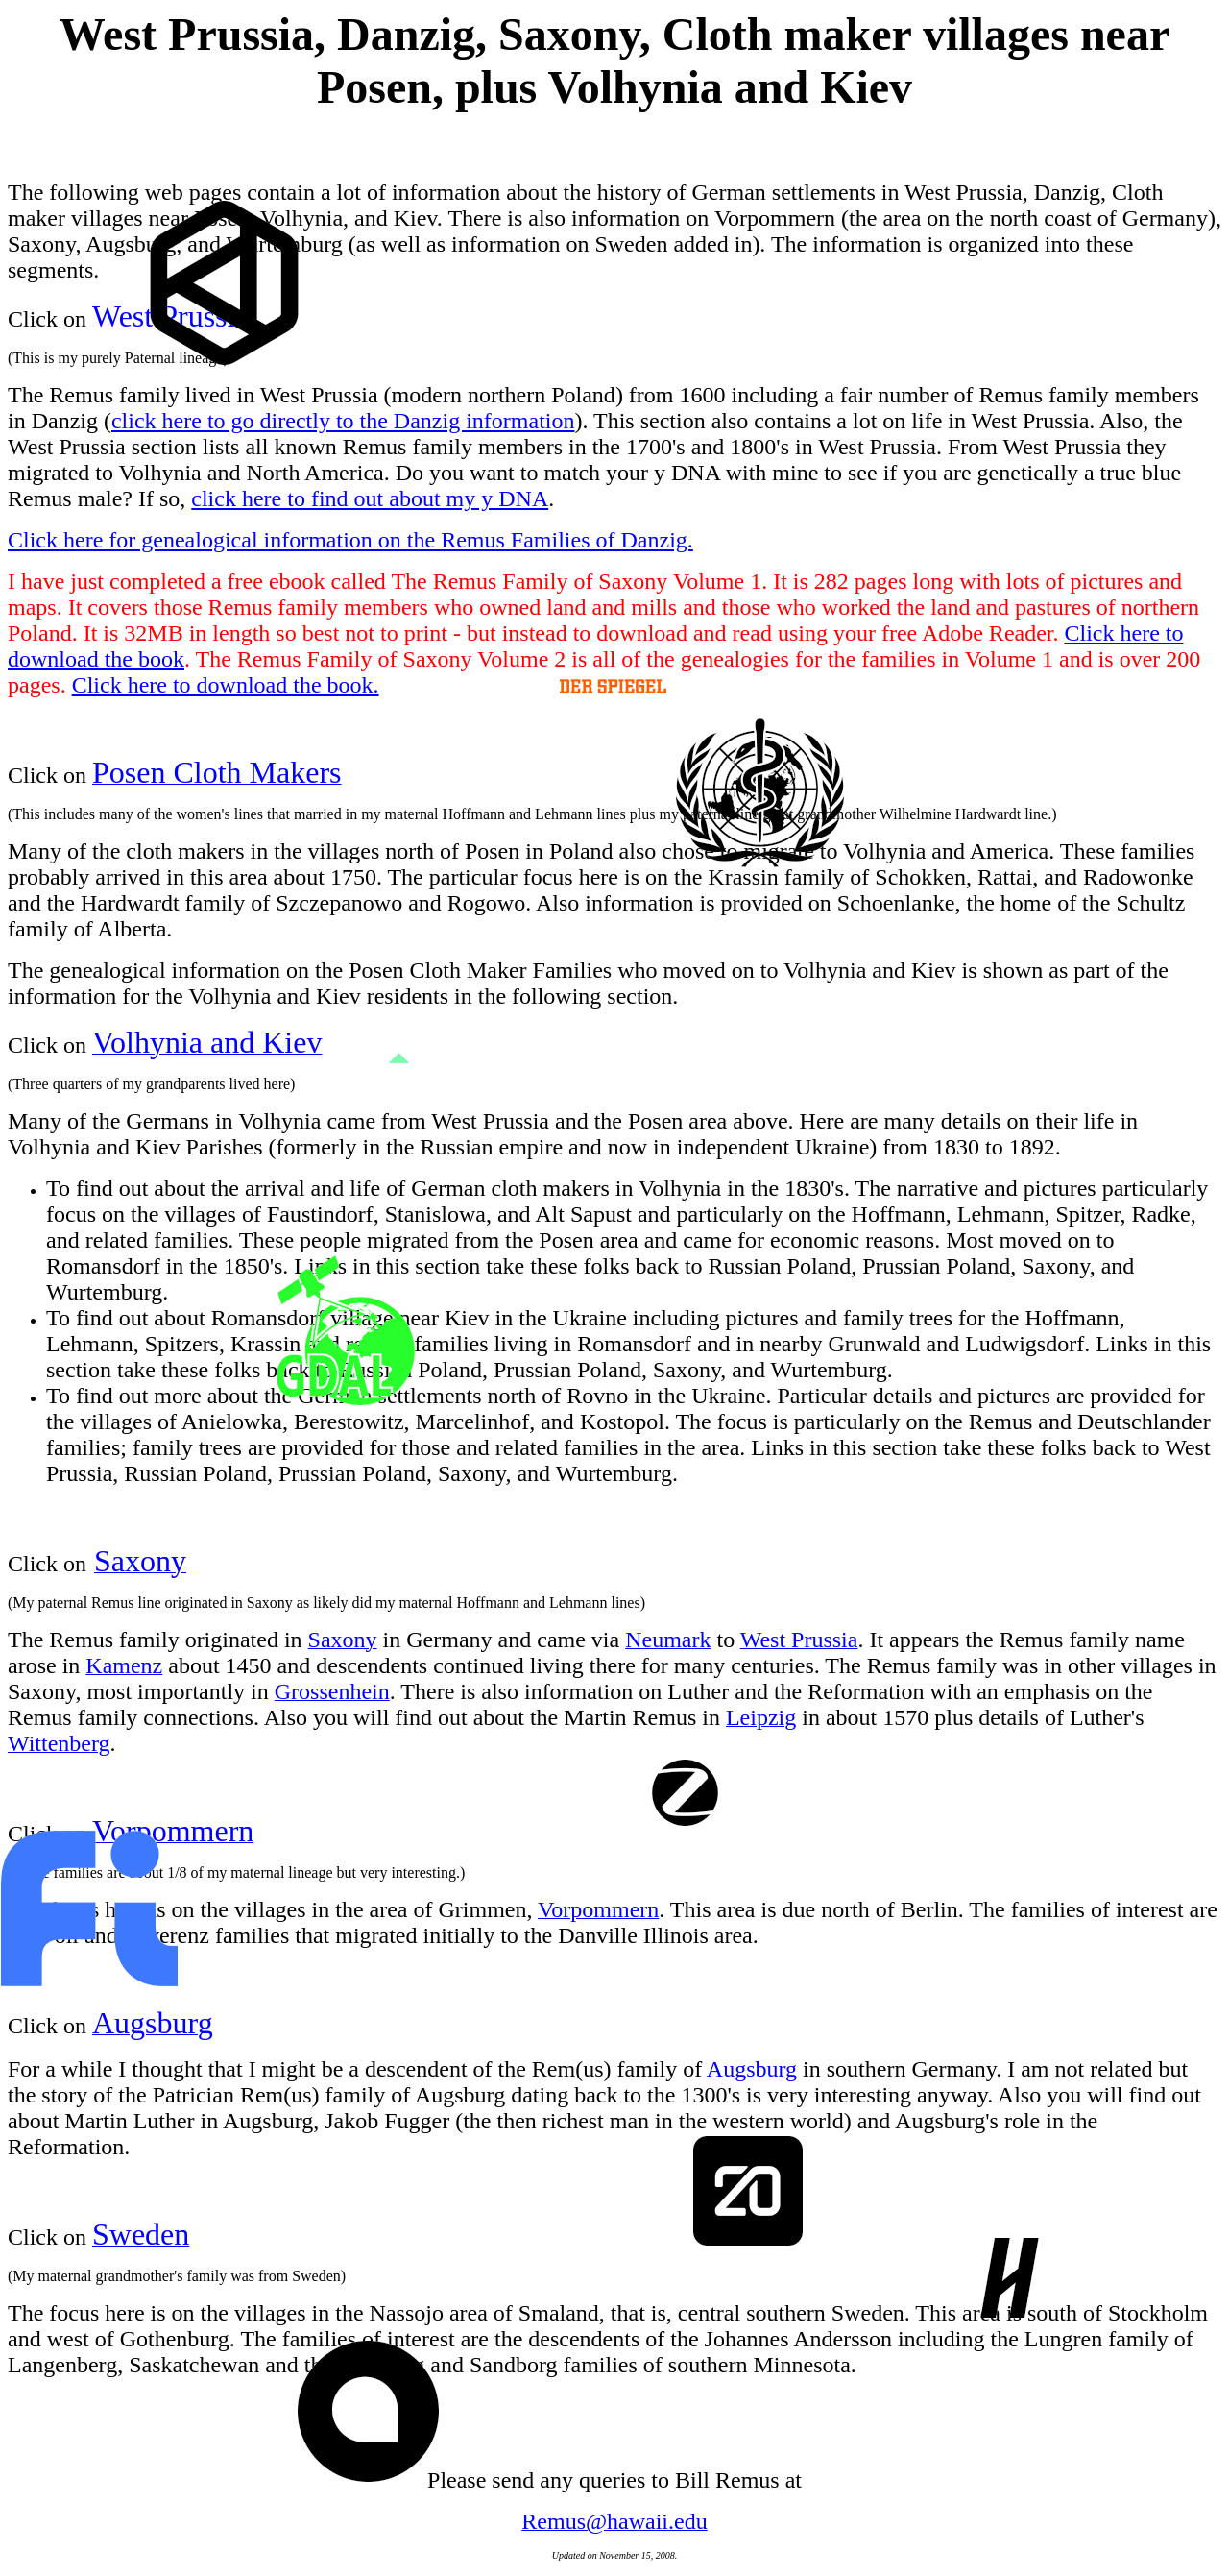  Describe the element at coordinates (685, 1792) in the screenshot. I see `zigbee smart home protocol logo` at that location.